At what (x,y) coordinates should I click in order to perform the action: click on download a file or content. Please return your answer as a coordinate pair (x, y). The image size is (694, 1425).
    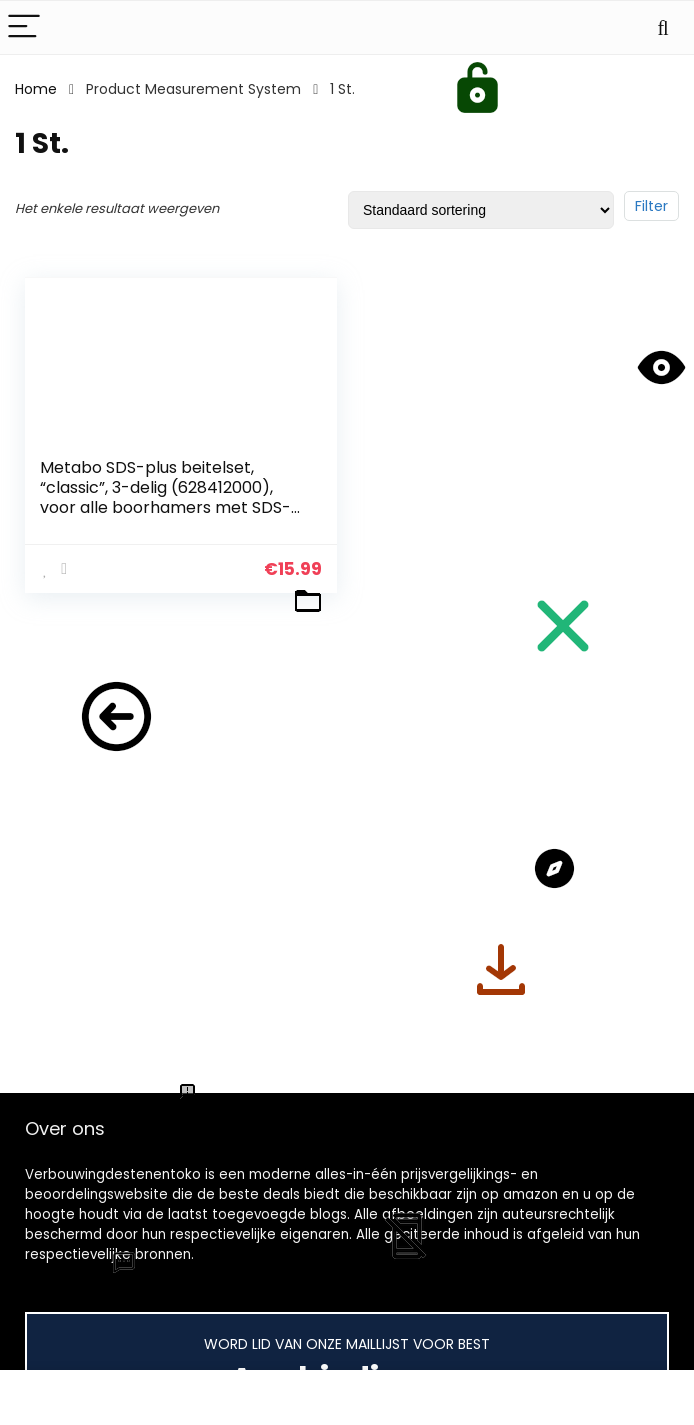
    Looking at the image, I should click on (501, 971).